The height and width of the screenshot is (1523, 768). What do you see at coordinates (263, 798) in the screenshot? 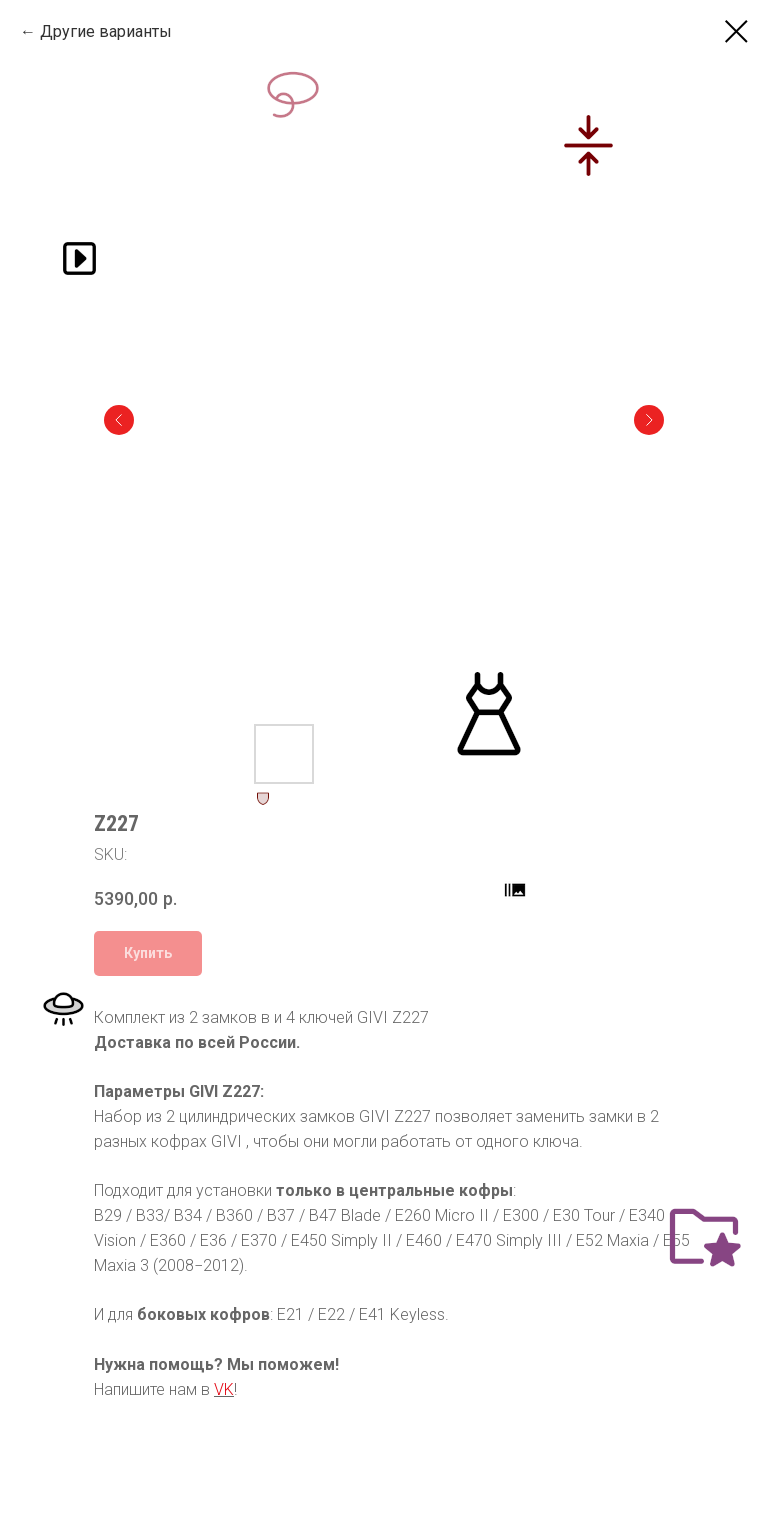
I see `access security or privacy settings` at bounding box center [263, 798].